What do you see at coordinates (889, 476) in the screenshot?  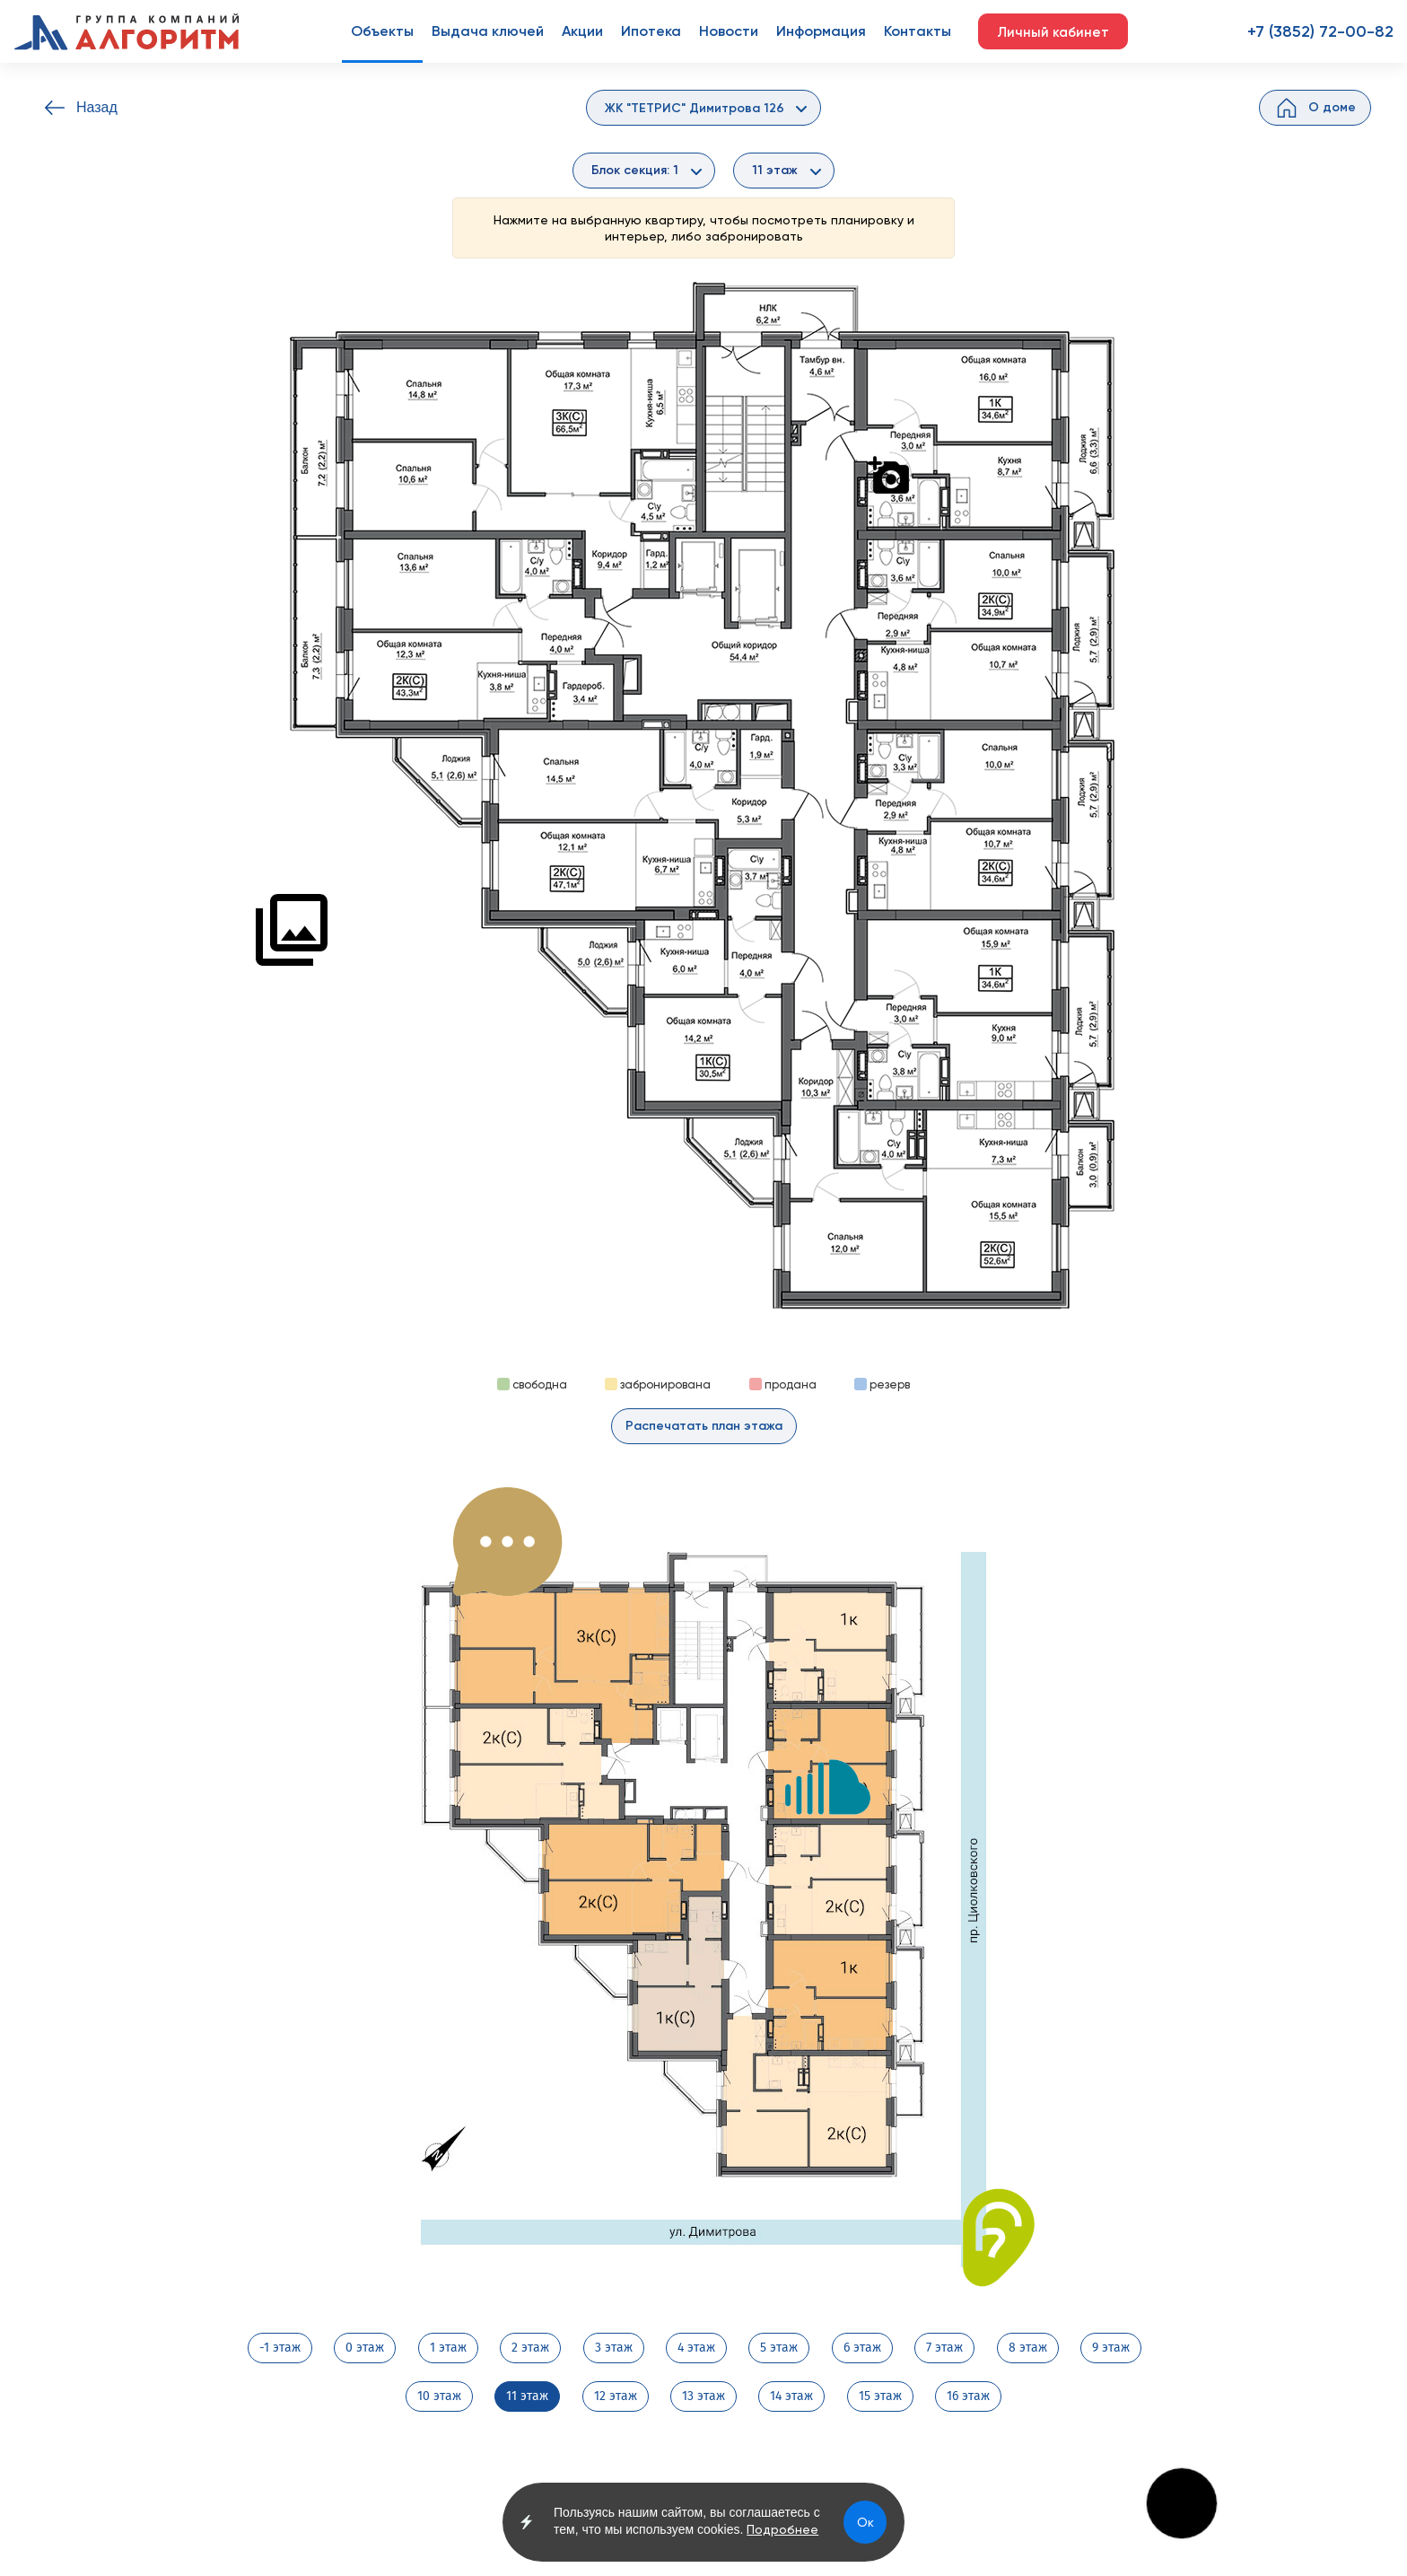 I see `add a new photo` at bounding box center [889, 476].